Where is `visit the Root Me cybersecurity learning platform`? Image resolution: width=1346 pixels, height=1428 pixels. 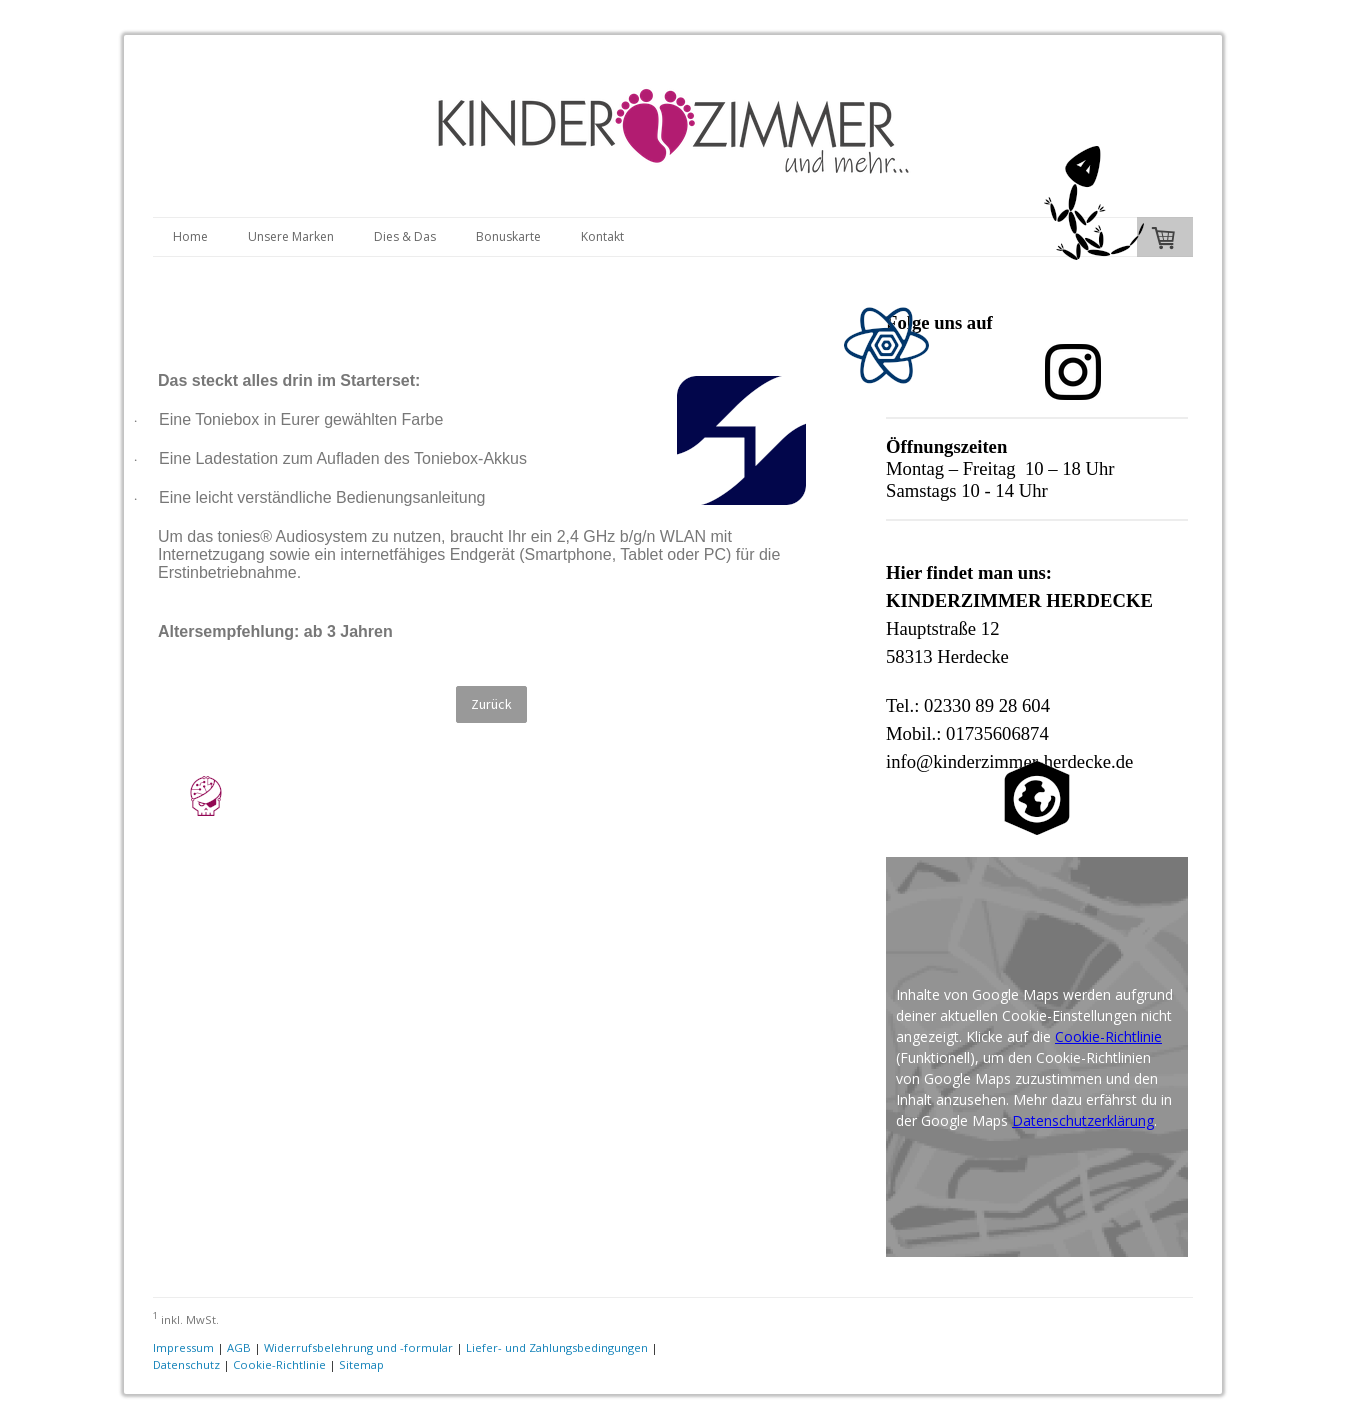
visit the Root Me cybersecurity learning platform is located at coordinates (206, 796).